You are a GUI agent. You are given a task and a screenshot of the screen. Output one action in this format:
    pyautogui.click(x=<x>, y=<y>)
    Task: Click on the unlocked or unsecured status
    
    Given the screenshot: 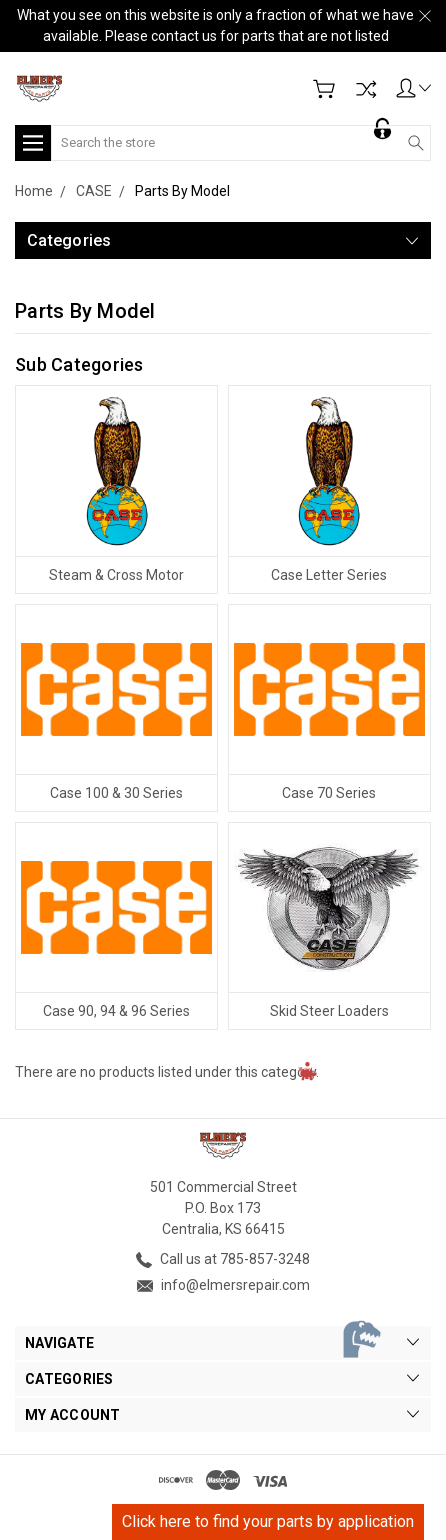 What is the action you would take?
    pyautogui.click(x=382, y=128)
    